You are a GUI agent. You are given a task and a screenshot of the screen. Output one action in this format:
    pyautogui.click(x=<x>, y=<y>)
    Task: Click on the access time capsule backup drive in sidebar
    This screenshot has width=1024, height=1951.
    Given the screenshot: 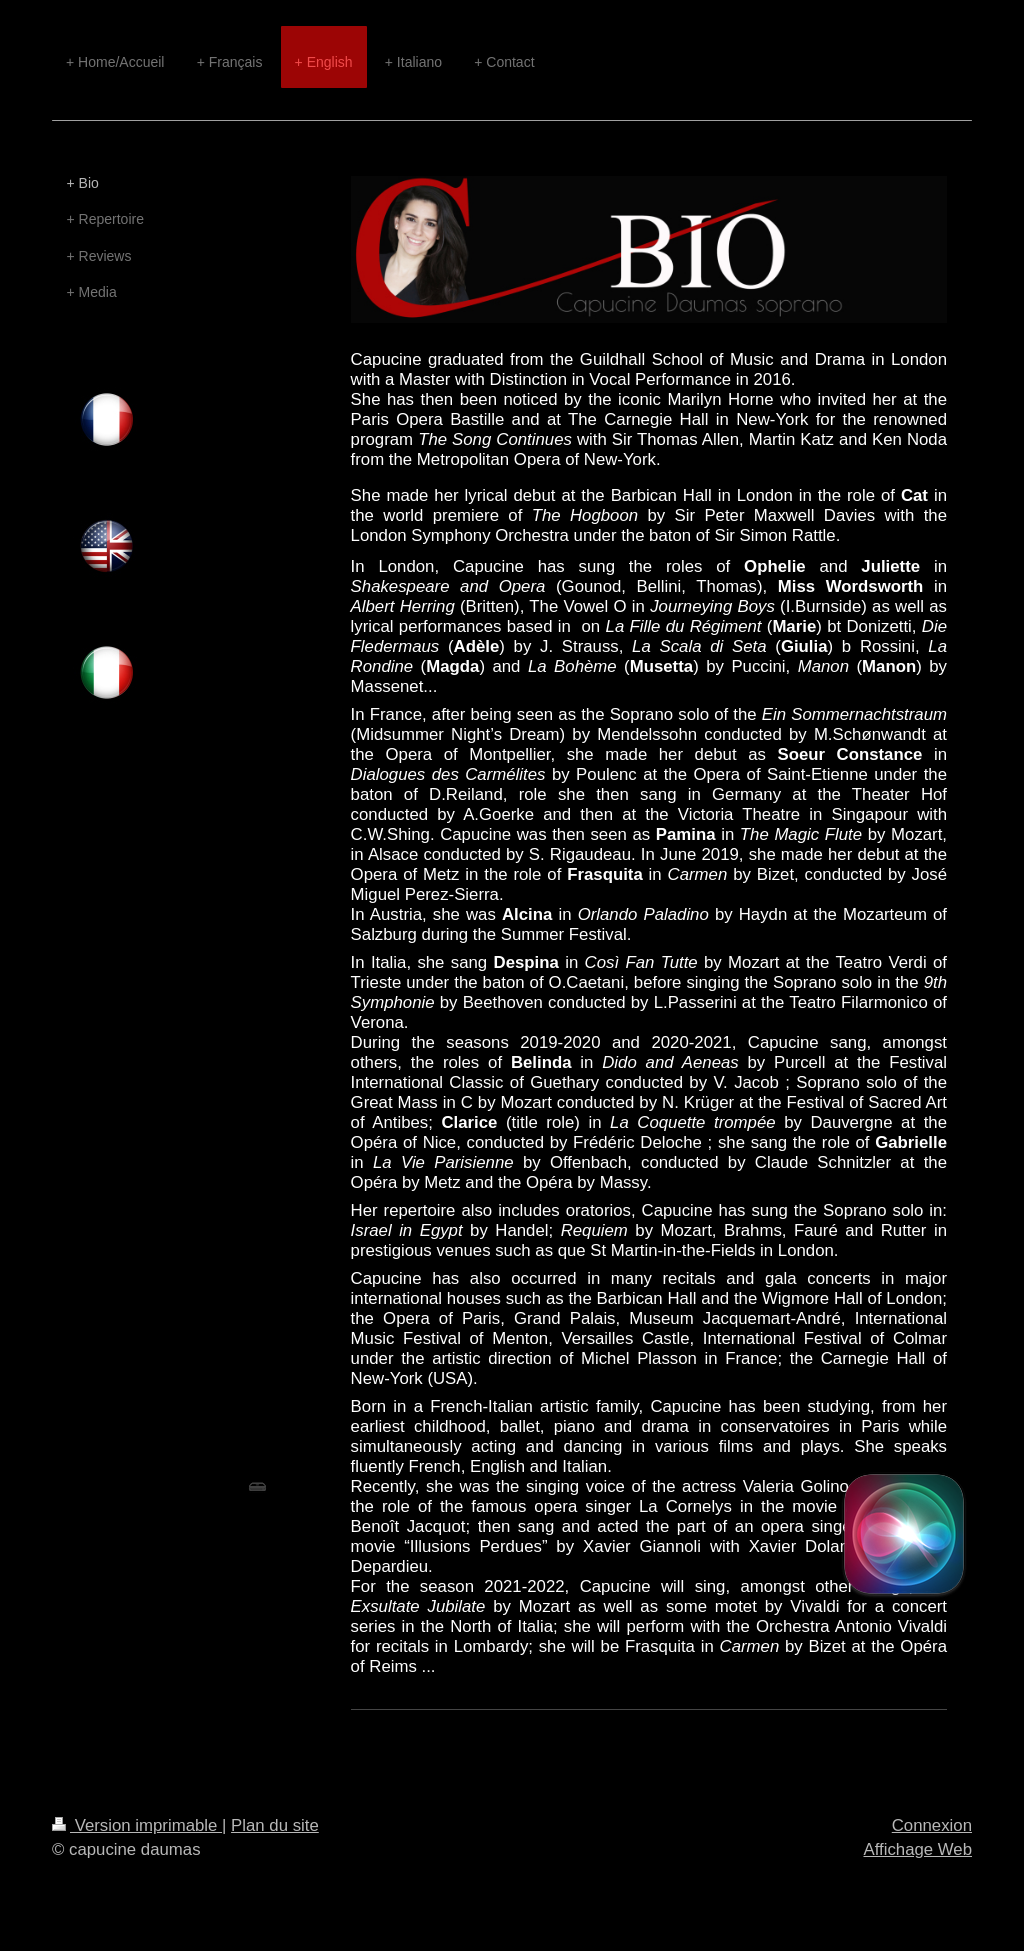 What is the action you would take?
    pyautogui.click(x=257, y=1486)
    